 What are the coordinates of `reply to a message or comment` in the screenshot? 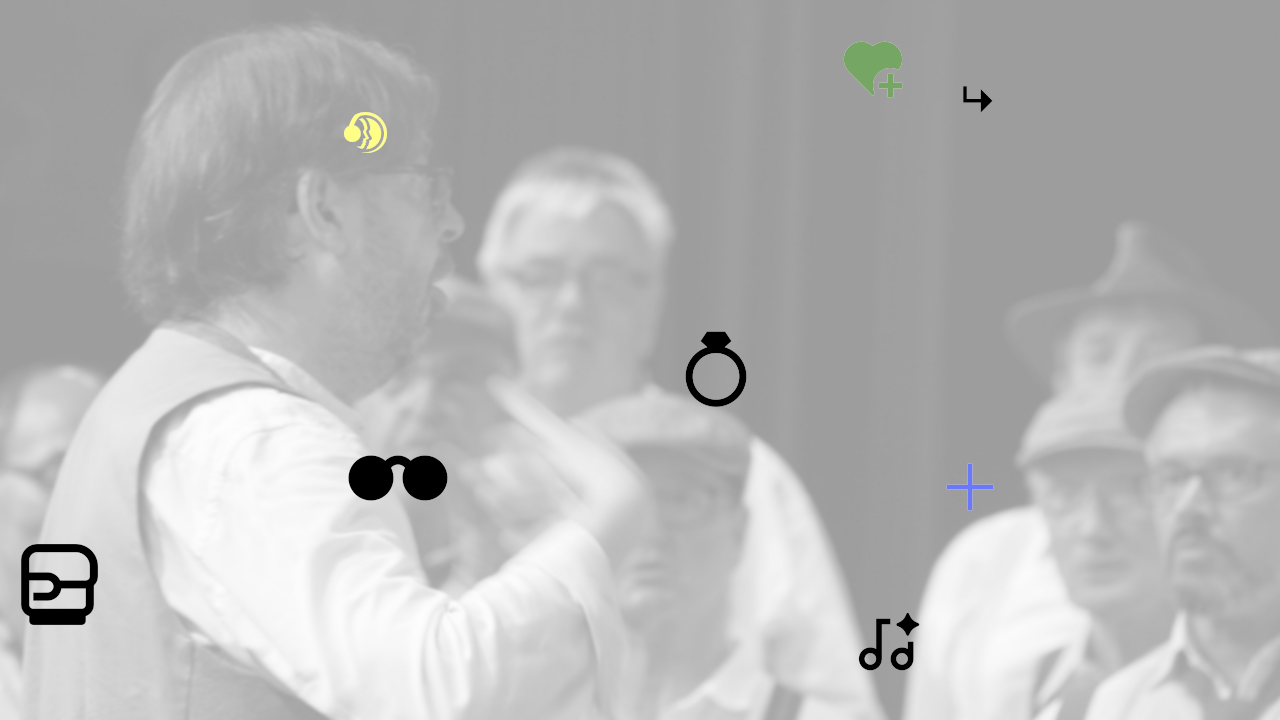 It's located at (976, 99).